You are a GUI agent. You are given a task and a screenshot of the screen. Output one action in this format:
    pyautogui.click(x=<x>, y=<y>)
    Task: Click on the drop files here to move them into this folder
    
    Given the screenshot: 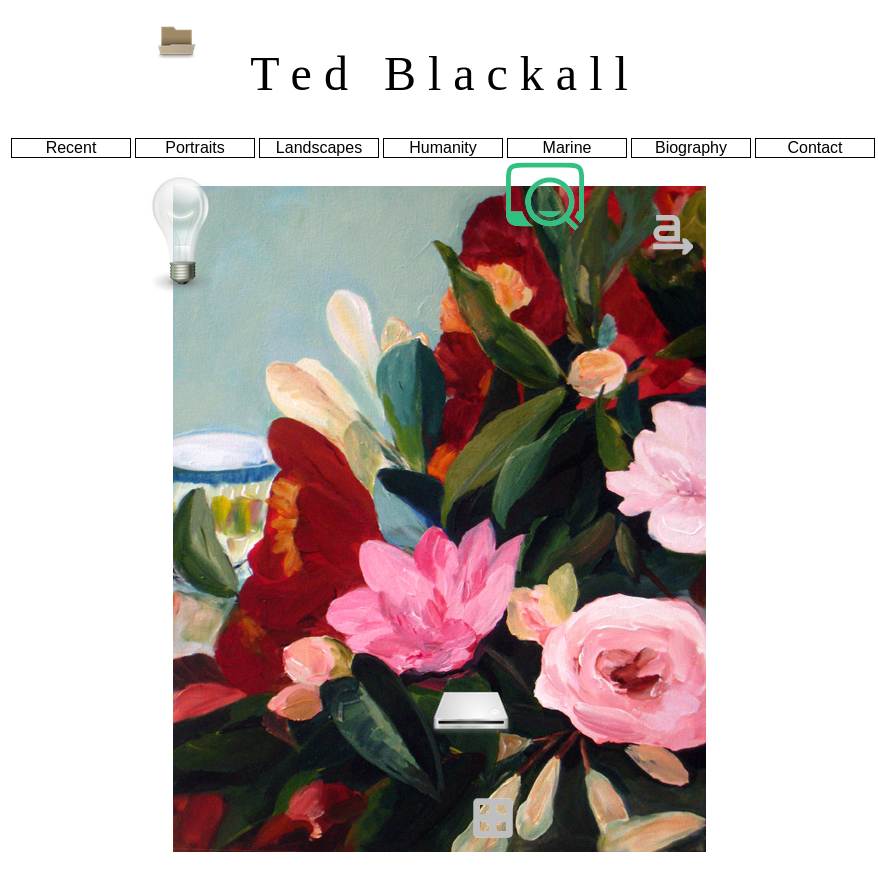 What is the action you would take?
    pyautogui.click(x=176, y=42)
    